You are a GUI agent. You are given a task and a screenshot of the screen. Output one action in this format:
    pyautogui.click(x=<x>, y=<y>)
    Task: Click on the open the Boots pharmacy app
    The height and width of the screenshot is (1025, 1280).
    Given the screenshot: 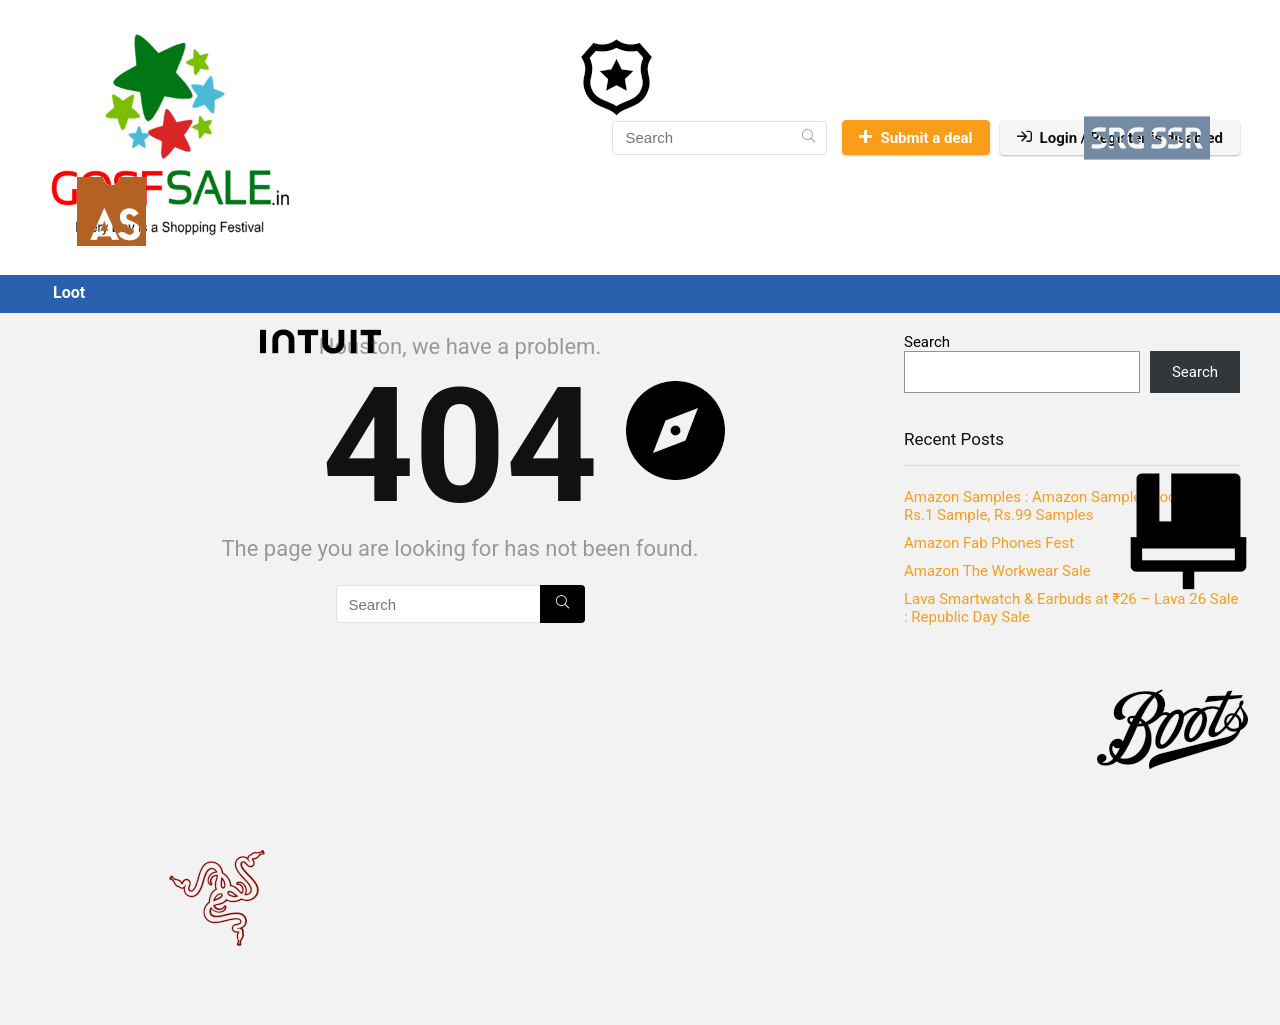 What is the action you would take?
    pyautogui.click(x=1172, y=729)
    